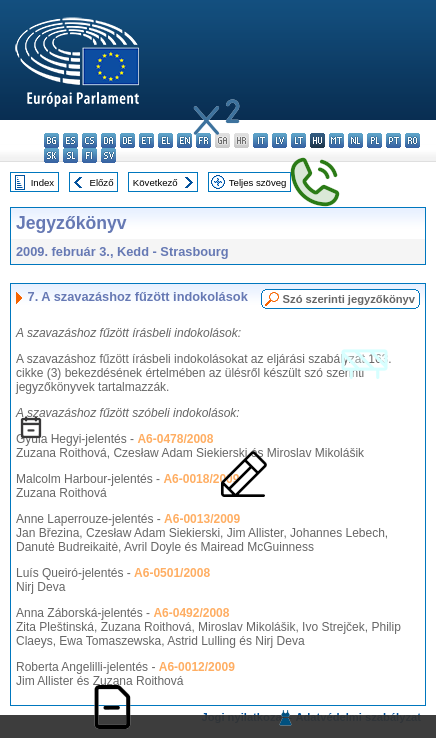 This screenshot has width=436, height=738. I want to click on make a phone call, so click(316, 181).